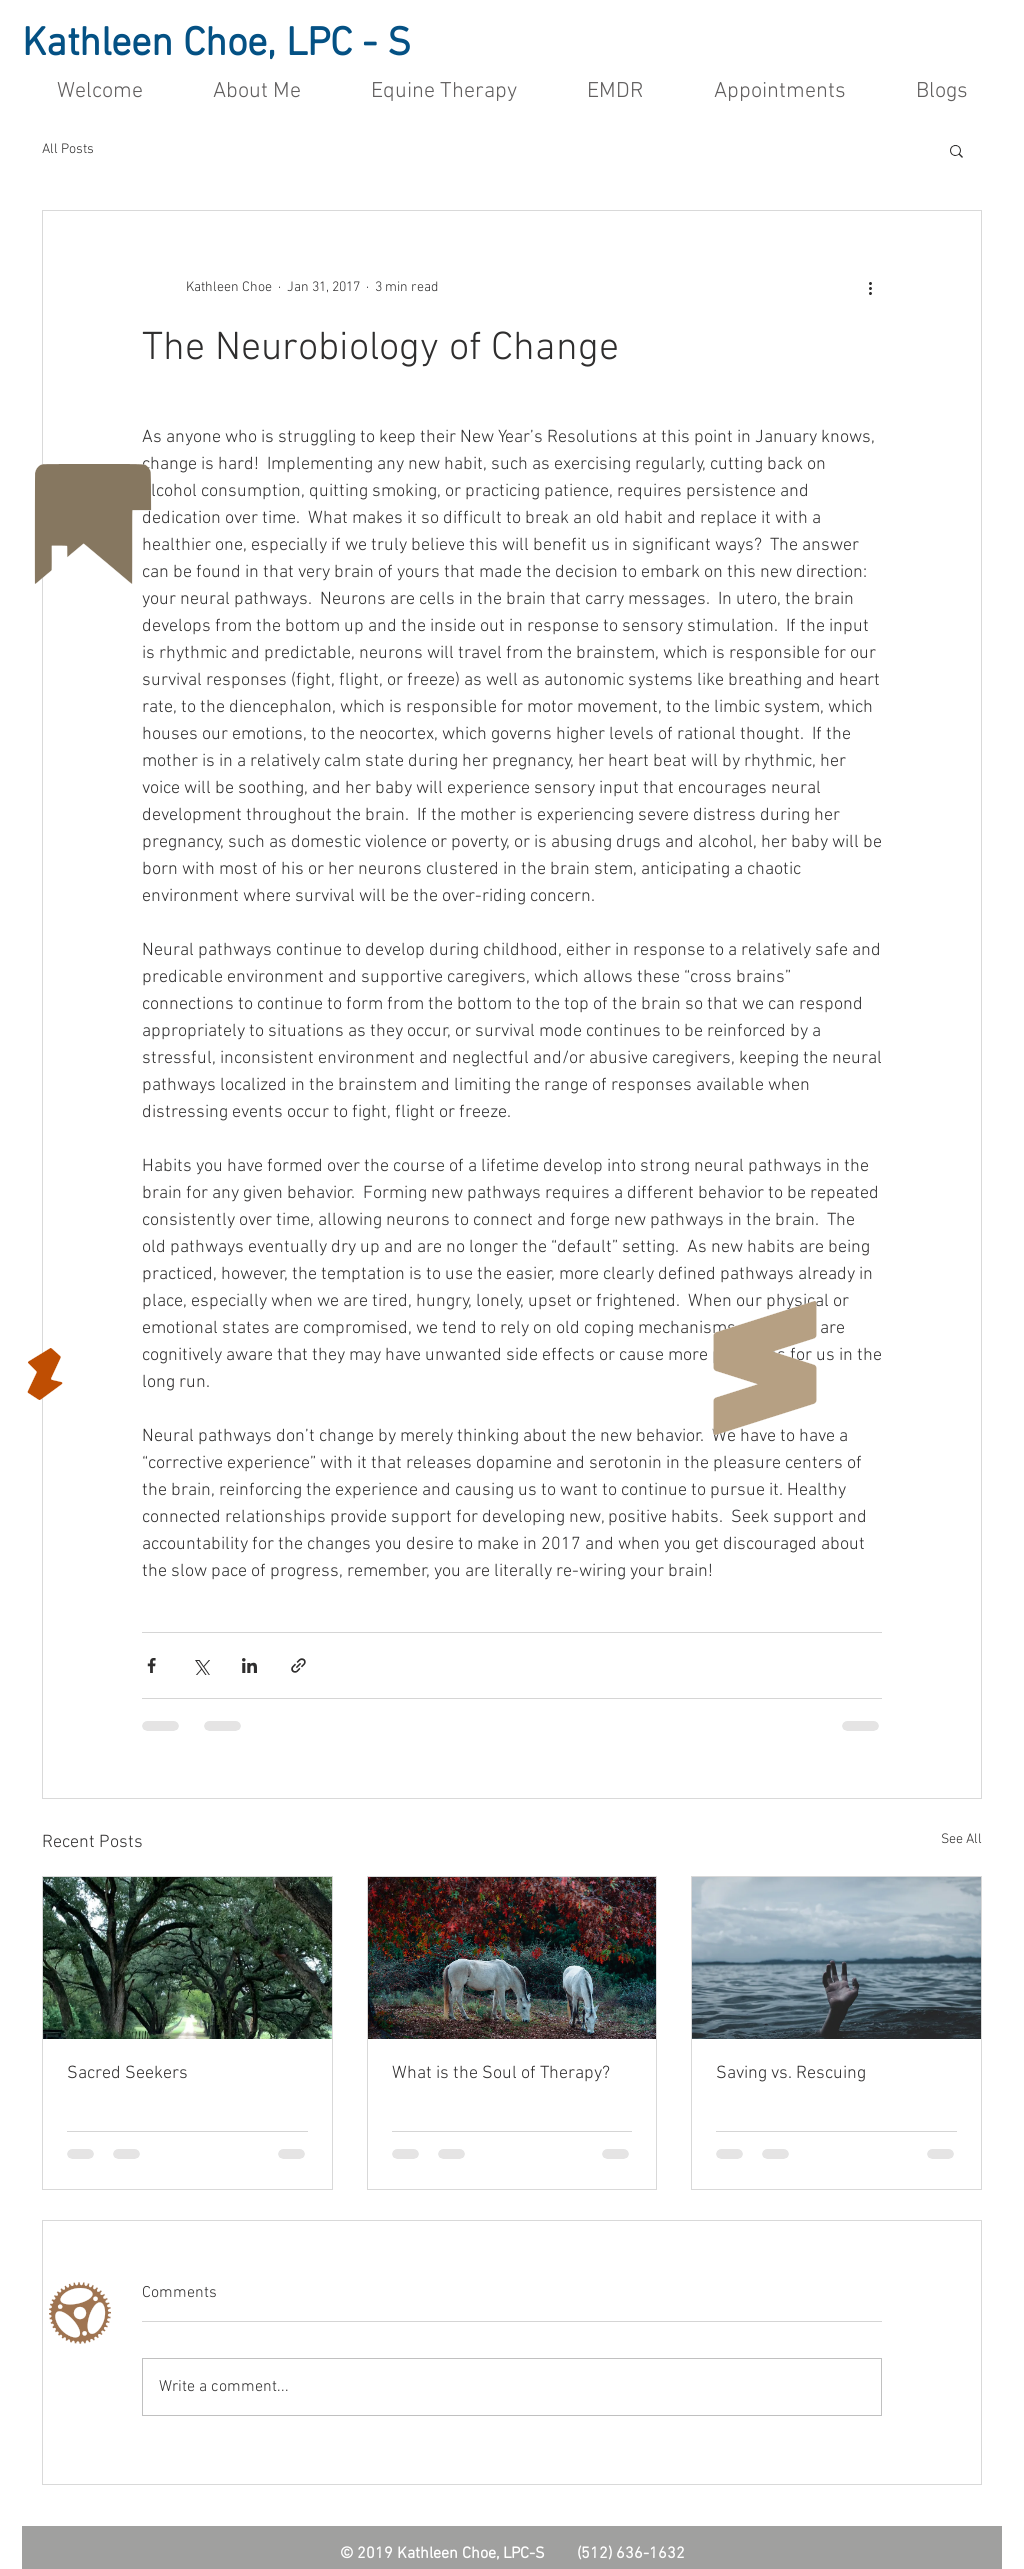 This screenshot has height=2569, width=1024. I want to click on open sublime text editor, so click(765, 1368).